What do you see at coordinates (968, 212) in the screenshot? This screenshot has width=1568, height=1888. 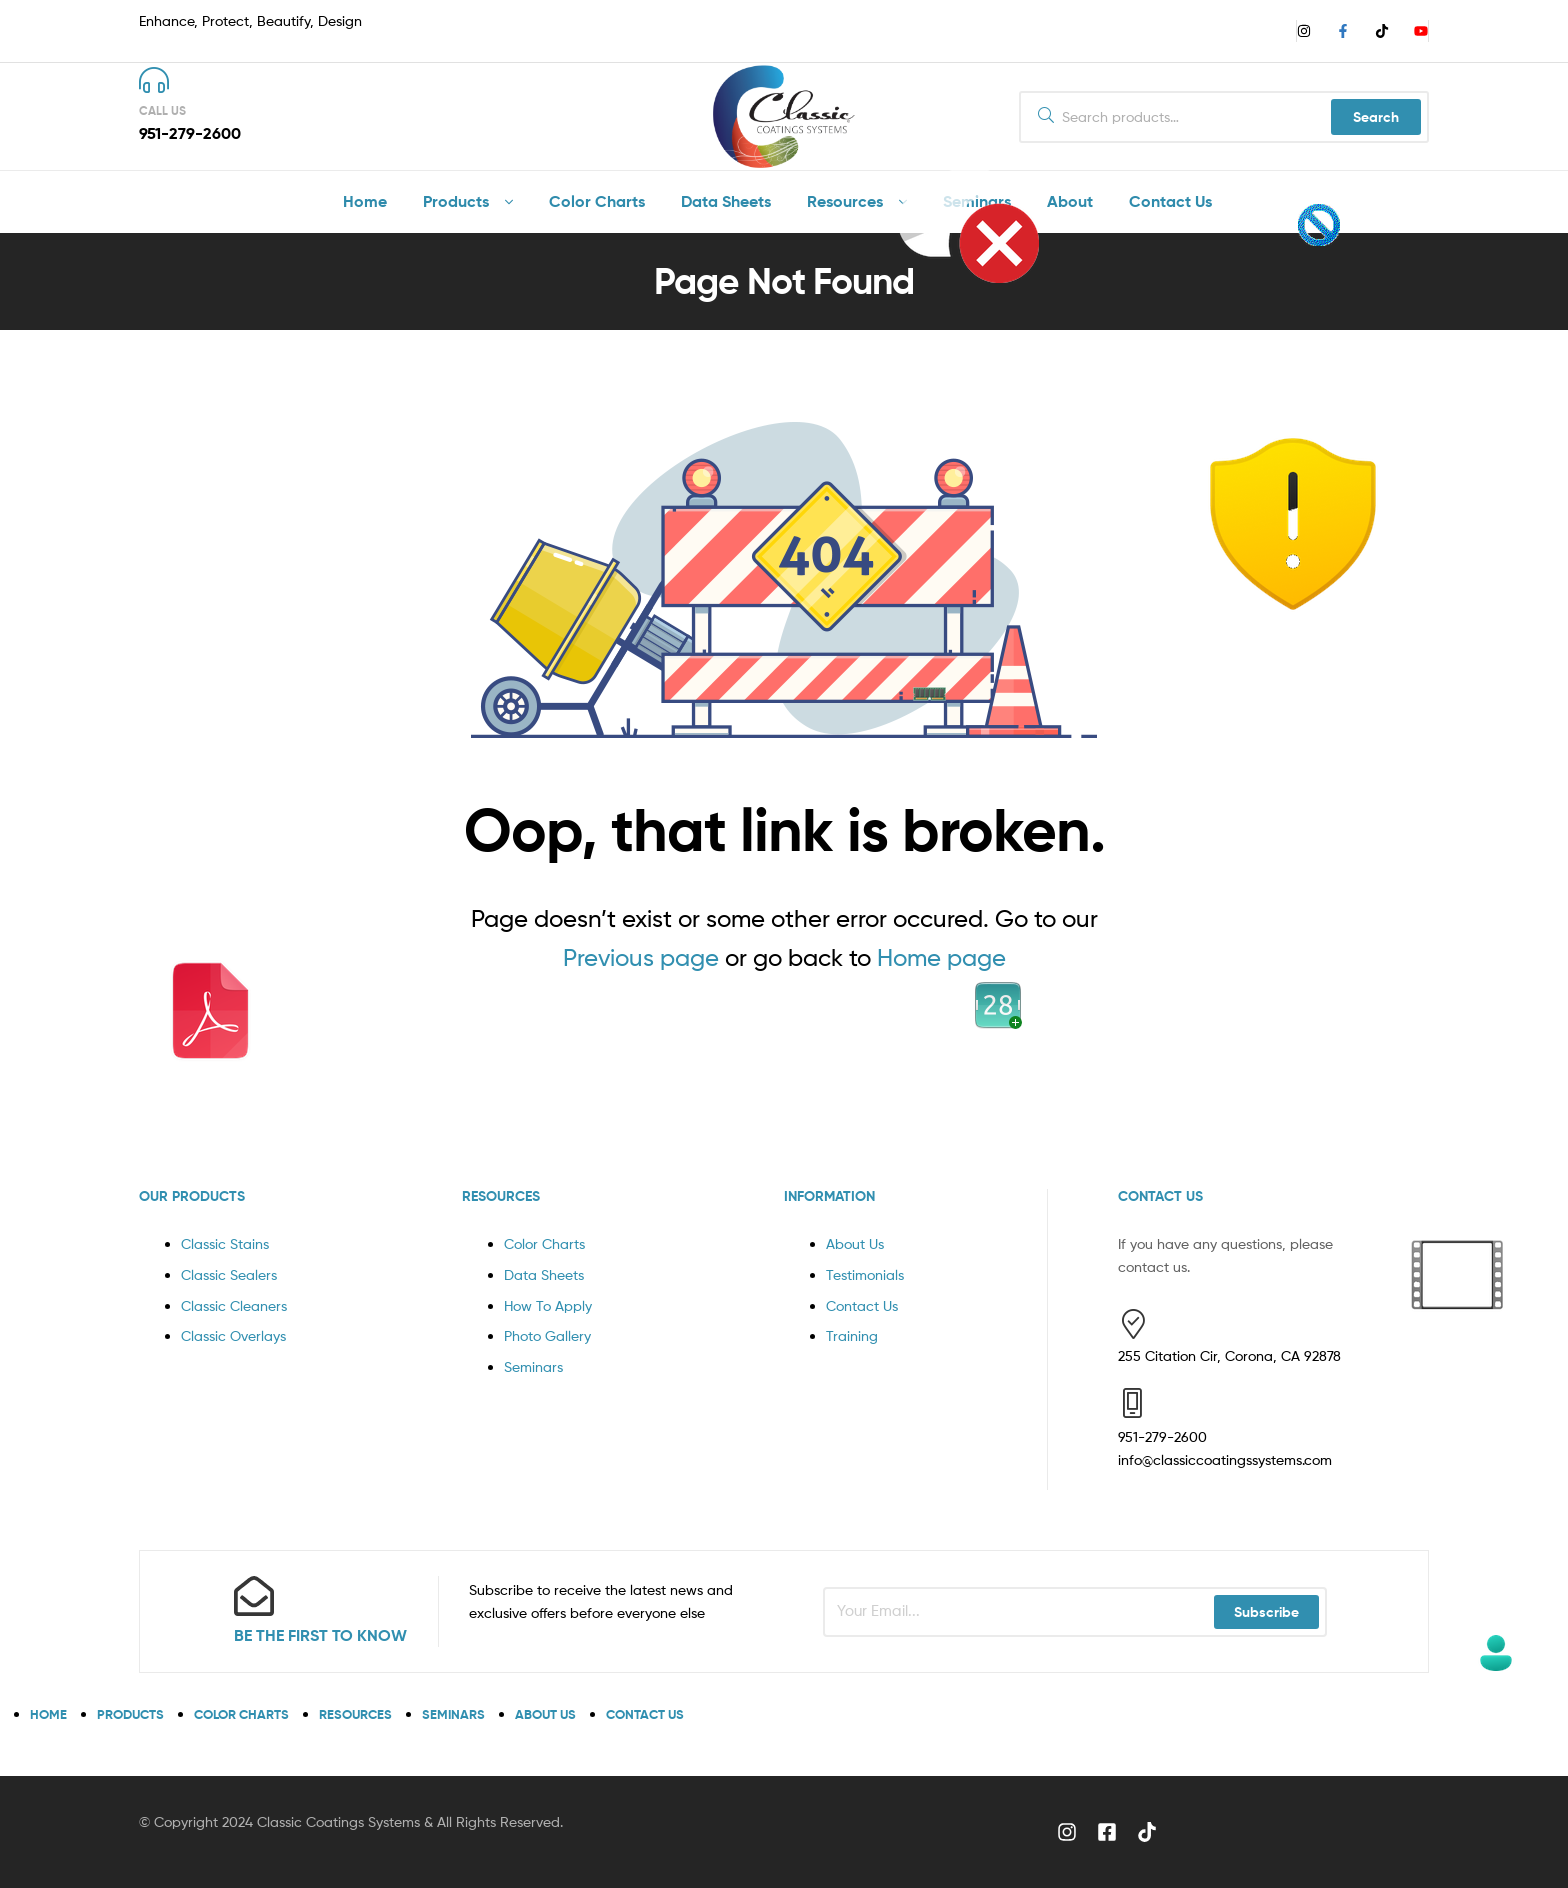 I see `OneDrive sync error or cloud connection failure` at bounding box center [968, 212].